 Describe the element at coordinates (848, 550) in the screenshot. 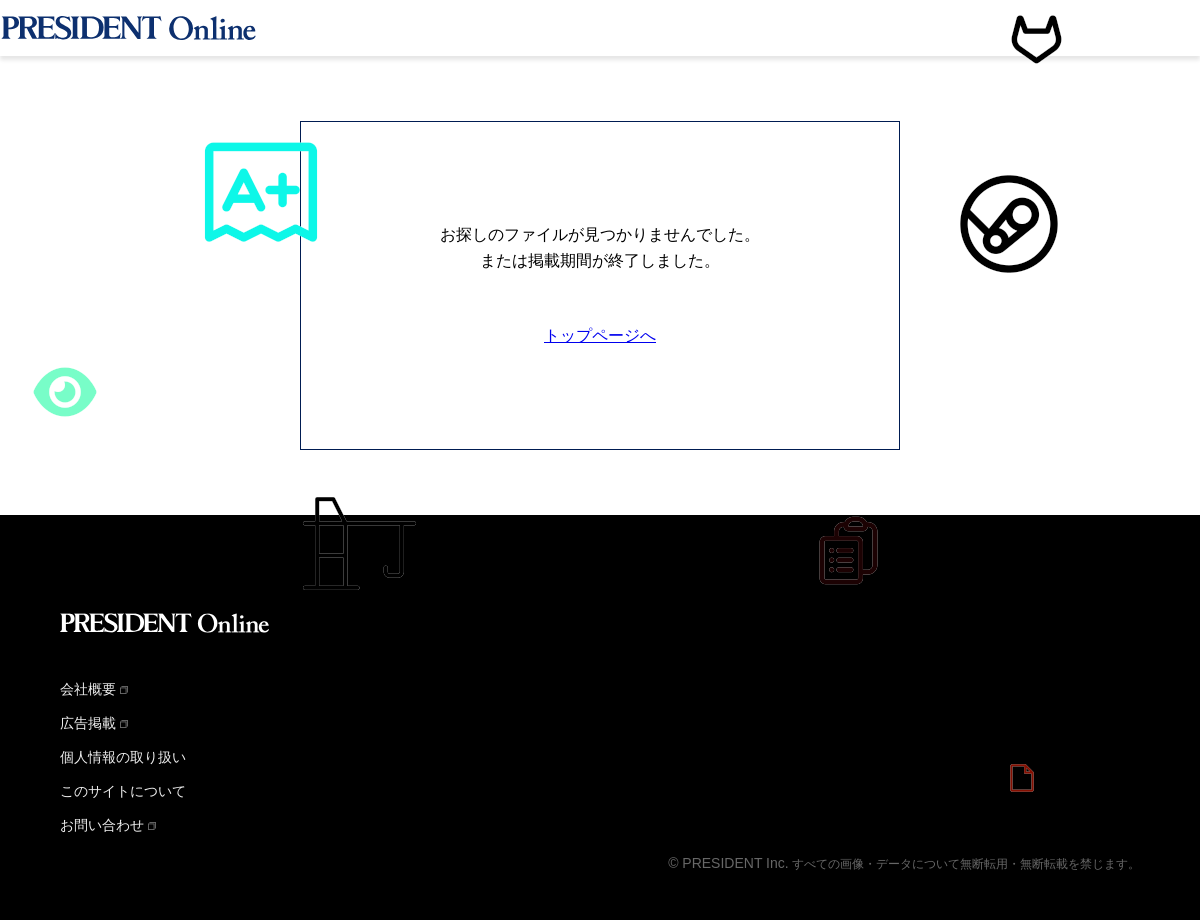

I see `view clipboard with document list` at that location.